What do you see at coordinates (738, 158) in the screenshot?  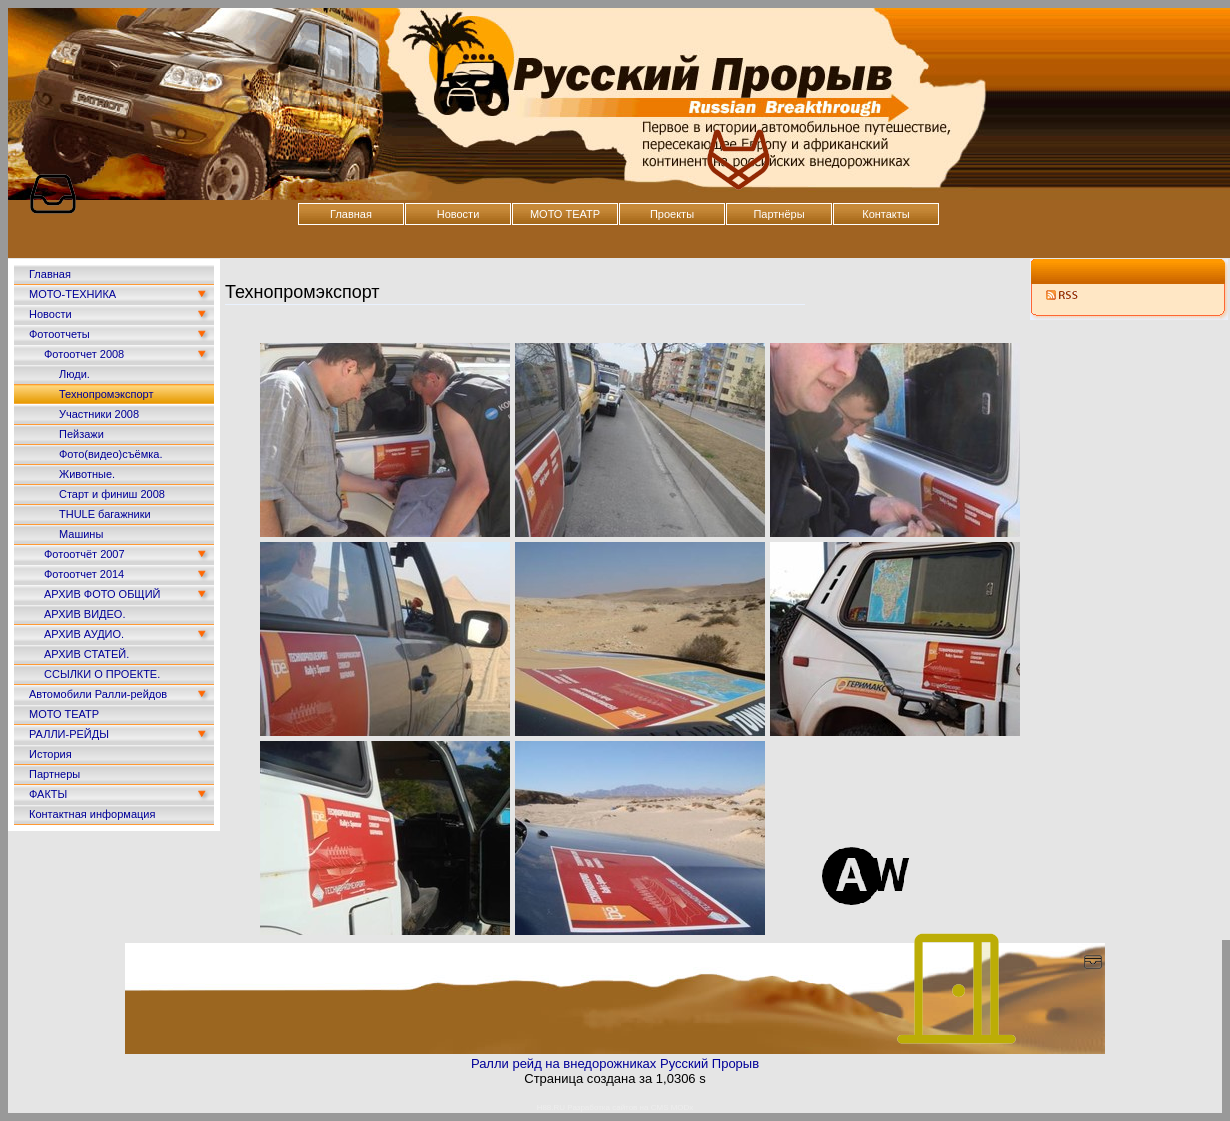 I see `open GitLab repository` at bounding box center [738, 158].